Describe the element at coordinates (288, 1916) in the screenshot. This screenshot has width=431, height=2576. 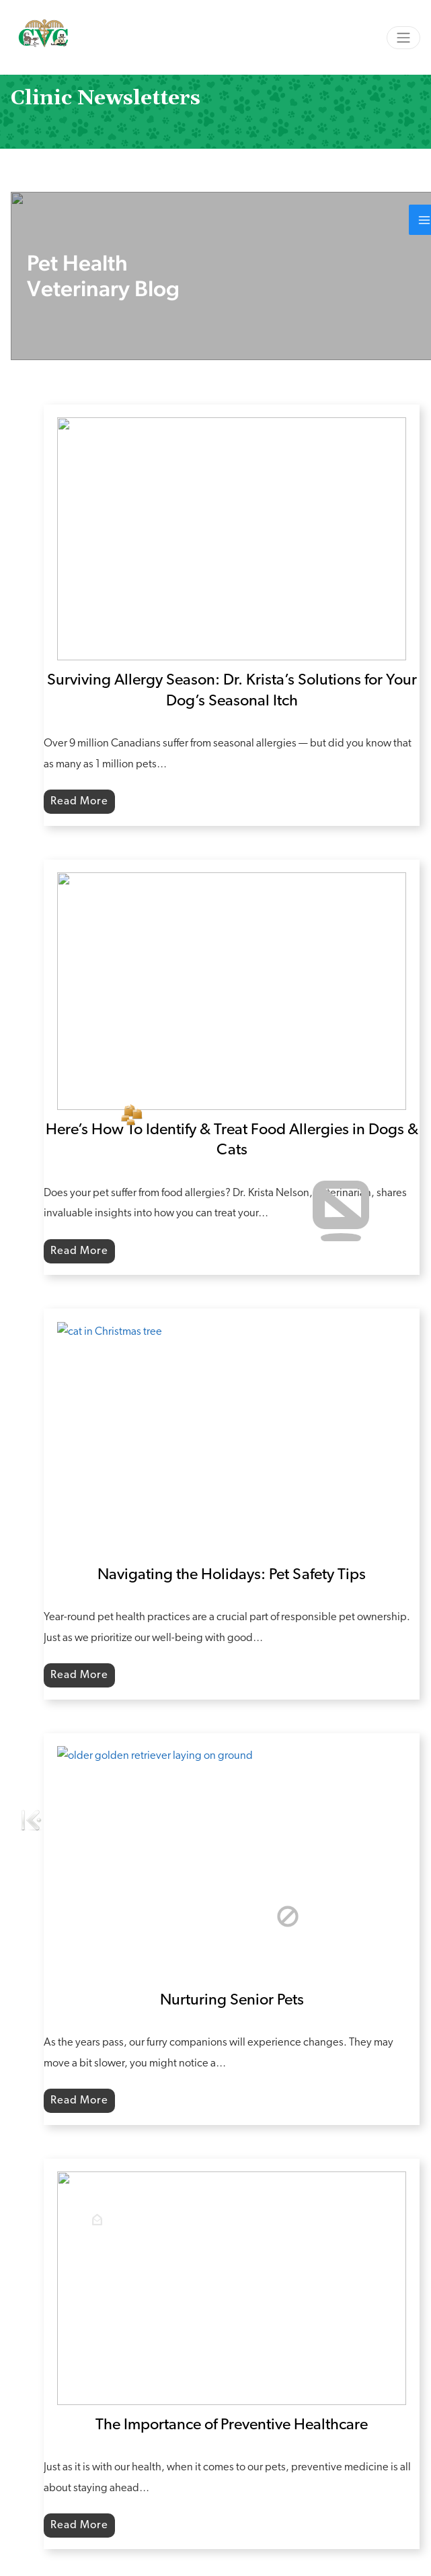
I see `indicates an action is currently unavailable` at that location.